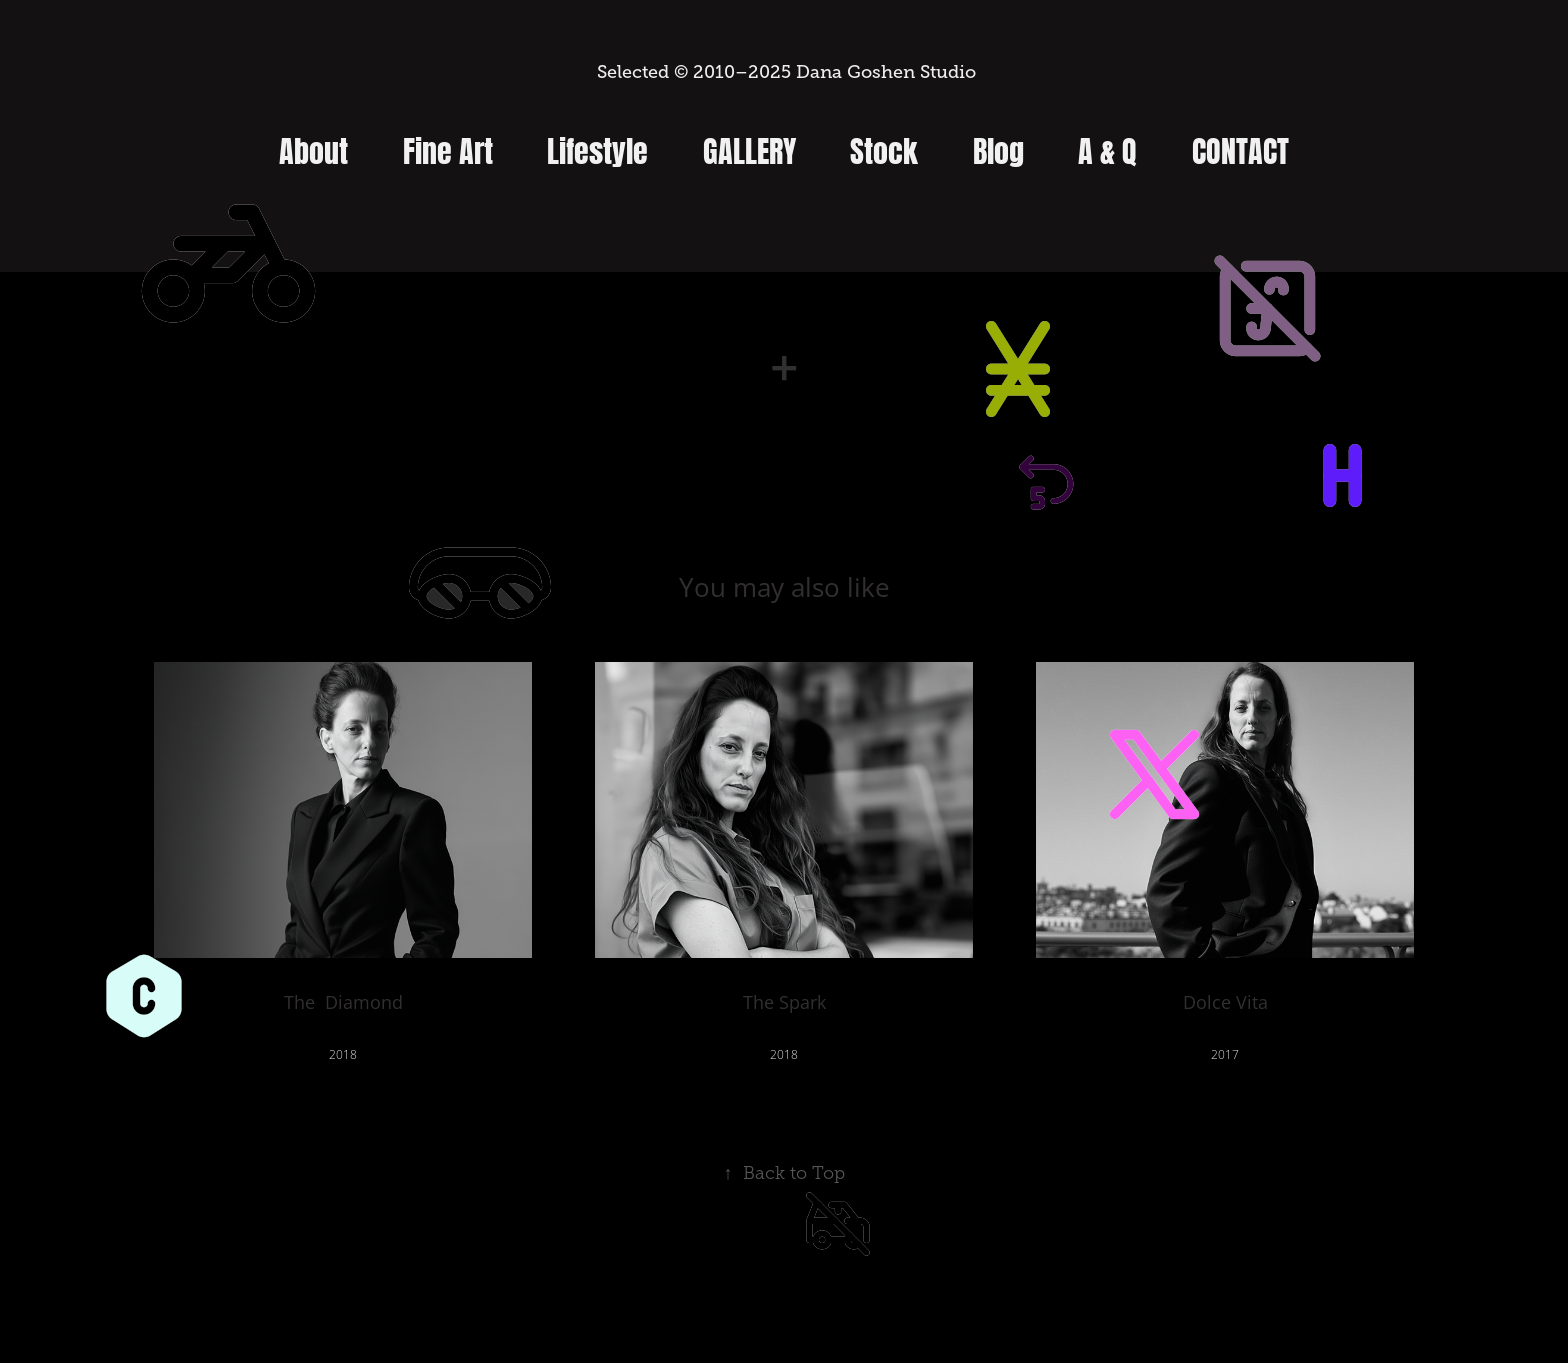  I want to click on select motorcycle as vehicle type, so click(228, 259).